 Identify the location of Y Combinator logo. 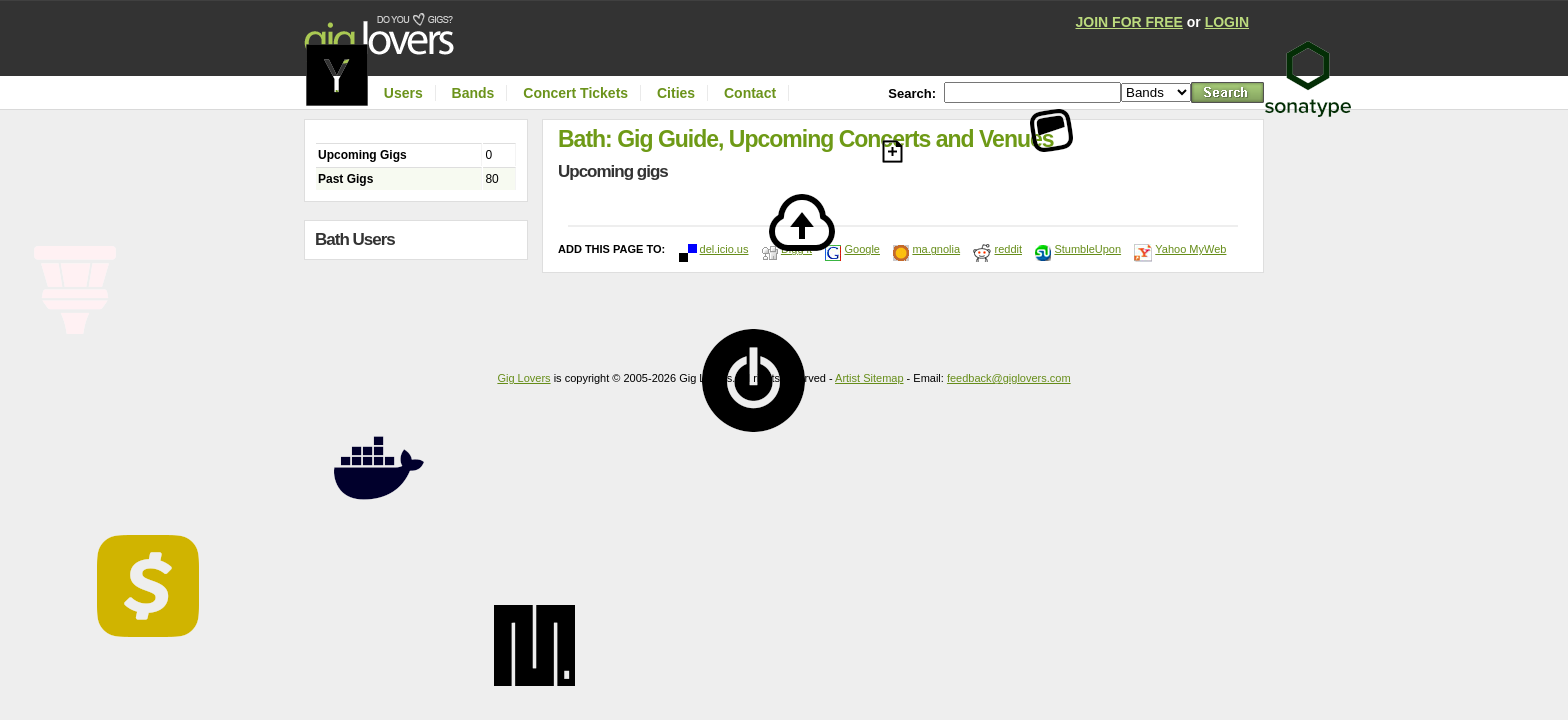
(337, 75).